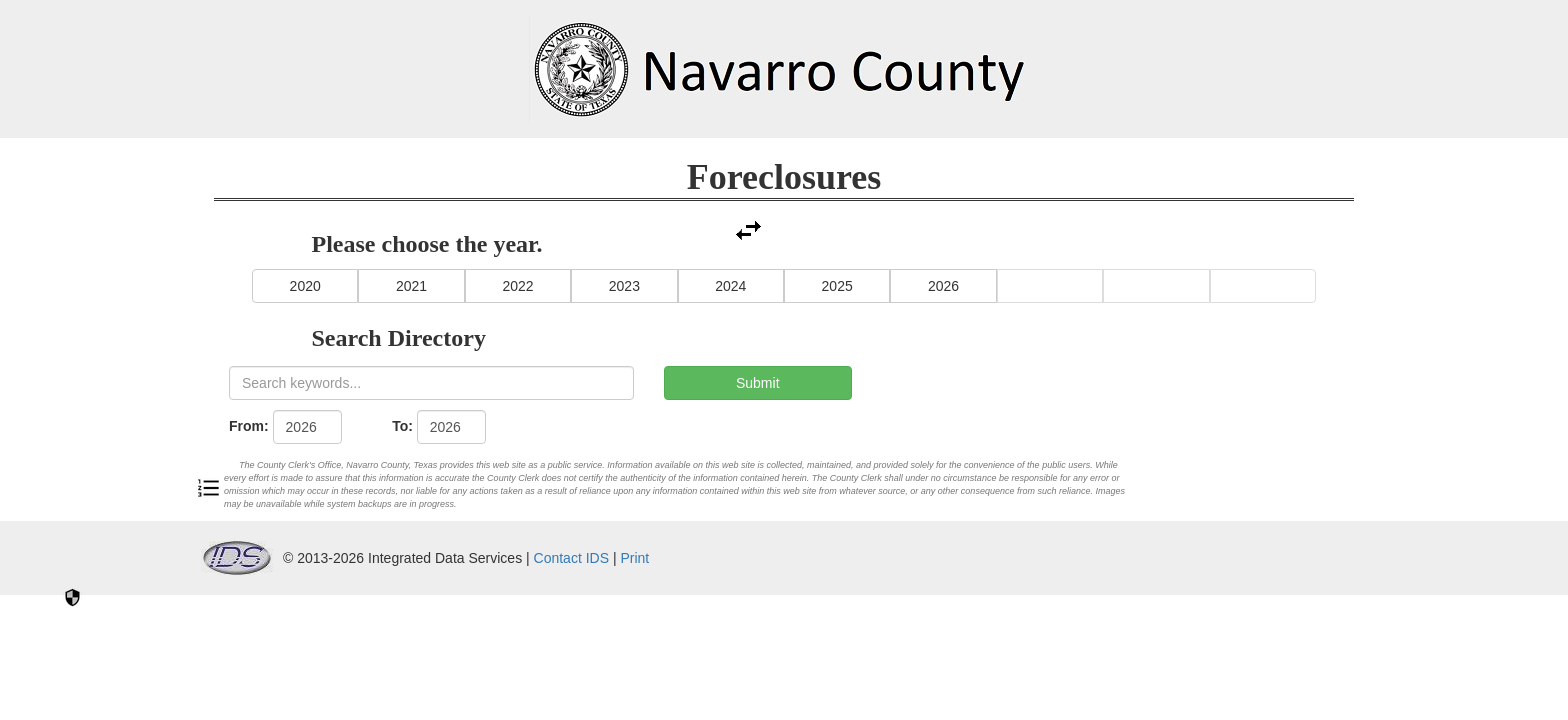 This screenshot has width=1568, height=720. What do you see at coordinates (209, 488) in the screenshot?
I see `create a numbered list` at bounding box center [209, 488].